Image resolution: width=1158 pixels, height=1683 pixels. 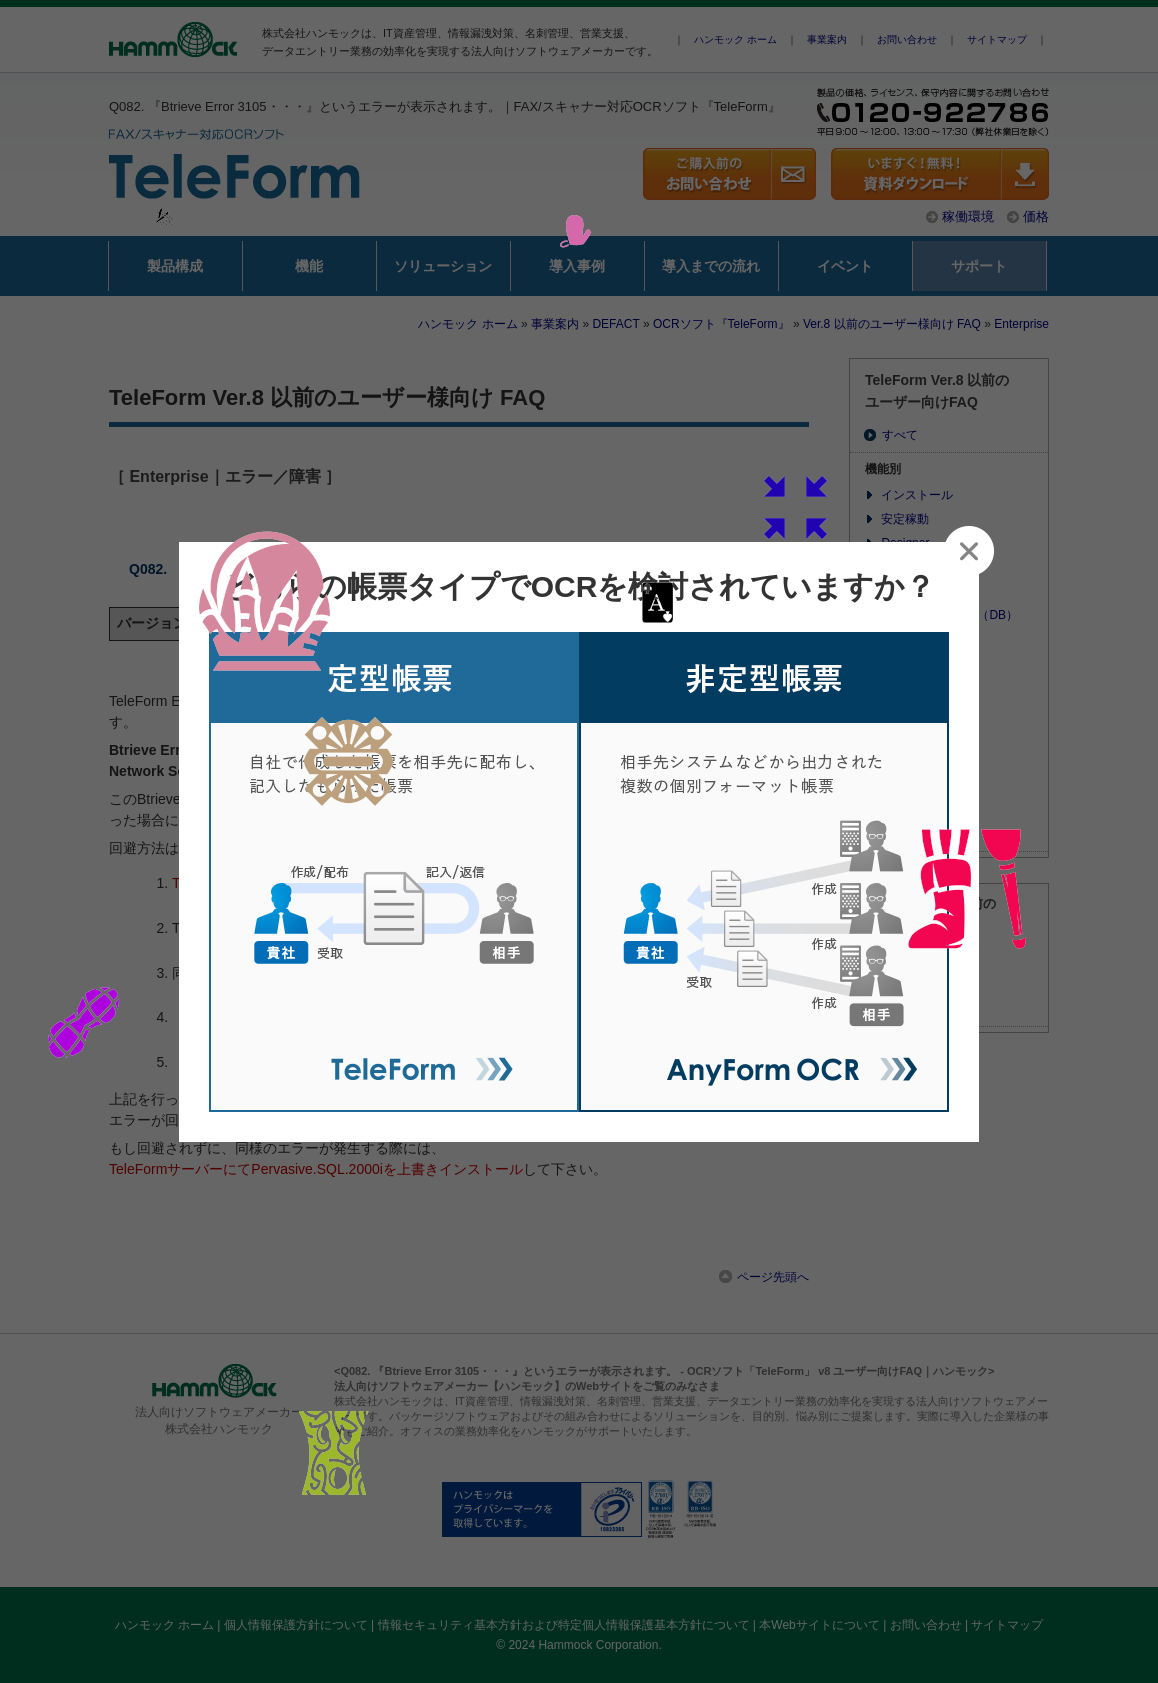 What do you see at coordinates (334, 1453) in the screenshot?
I see `represents a forest spirit or nature character in a game` at bounding box center [334, 1453].